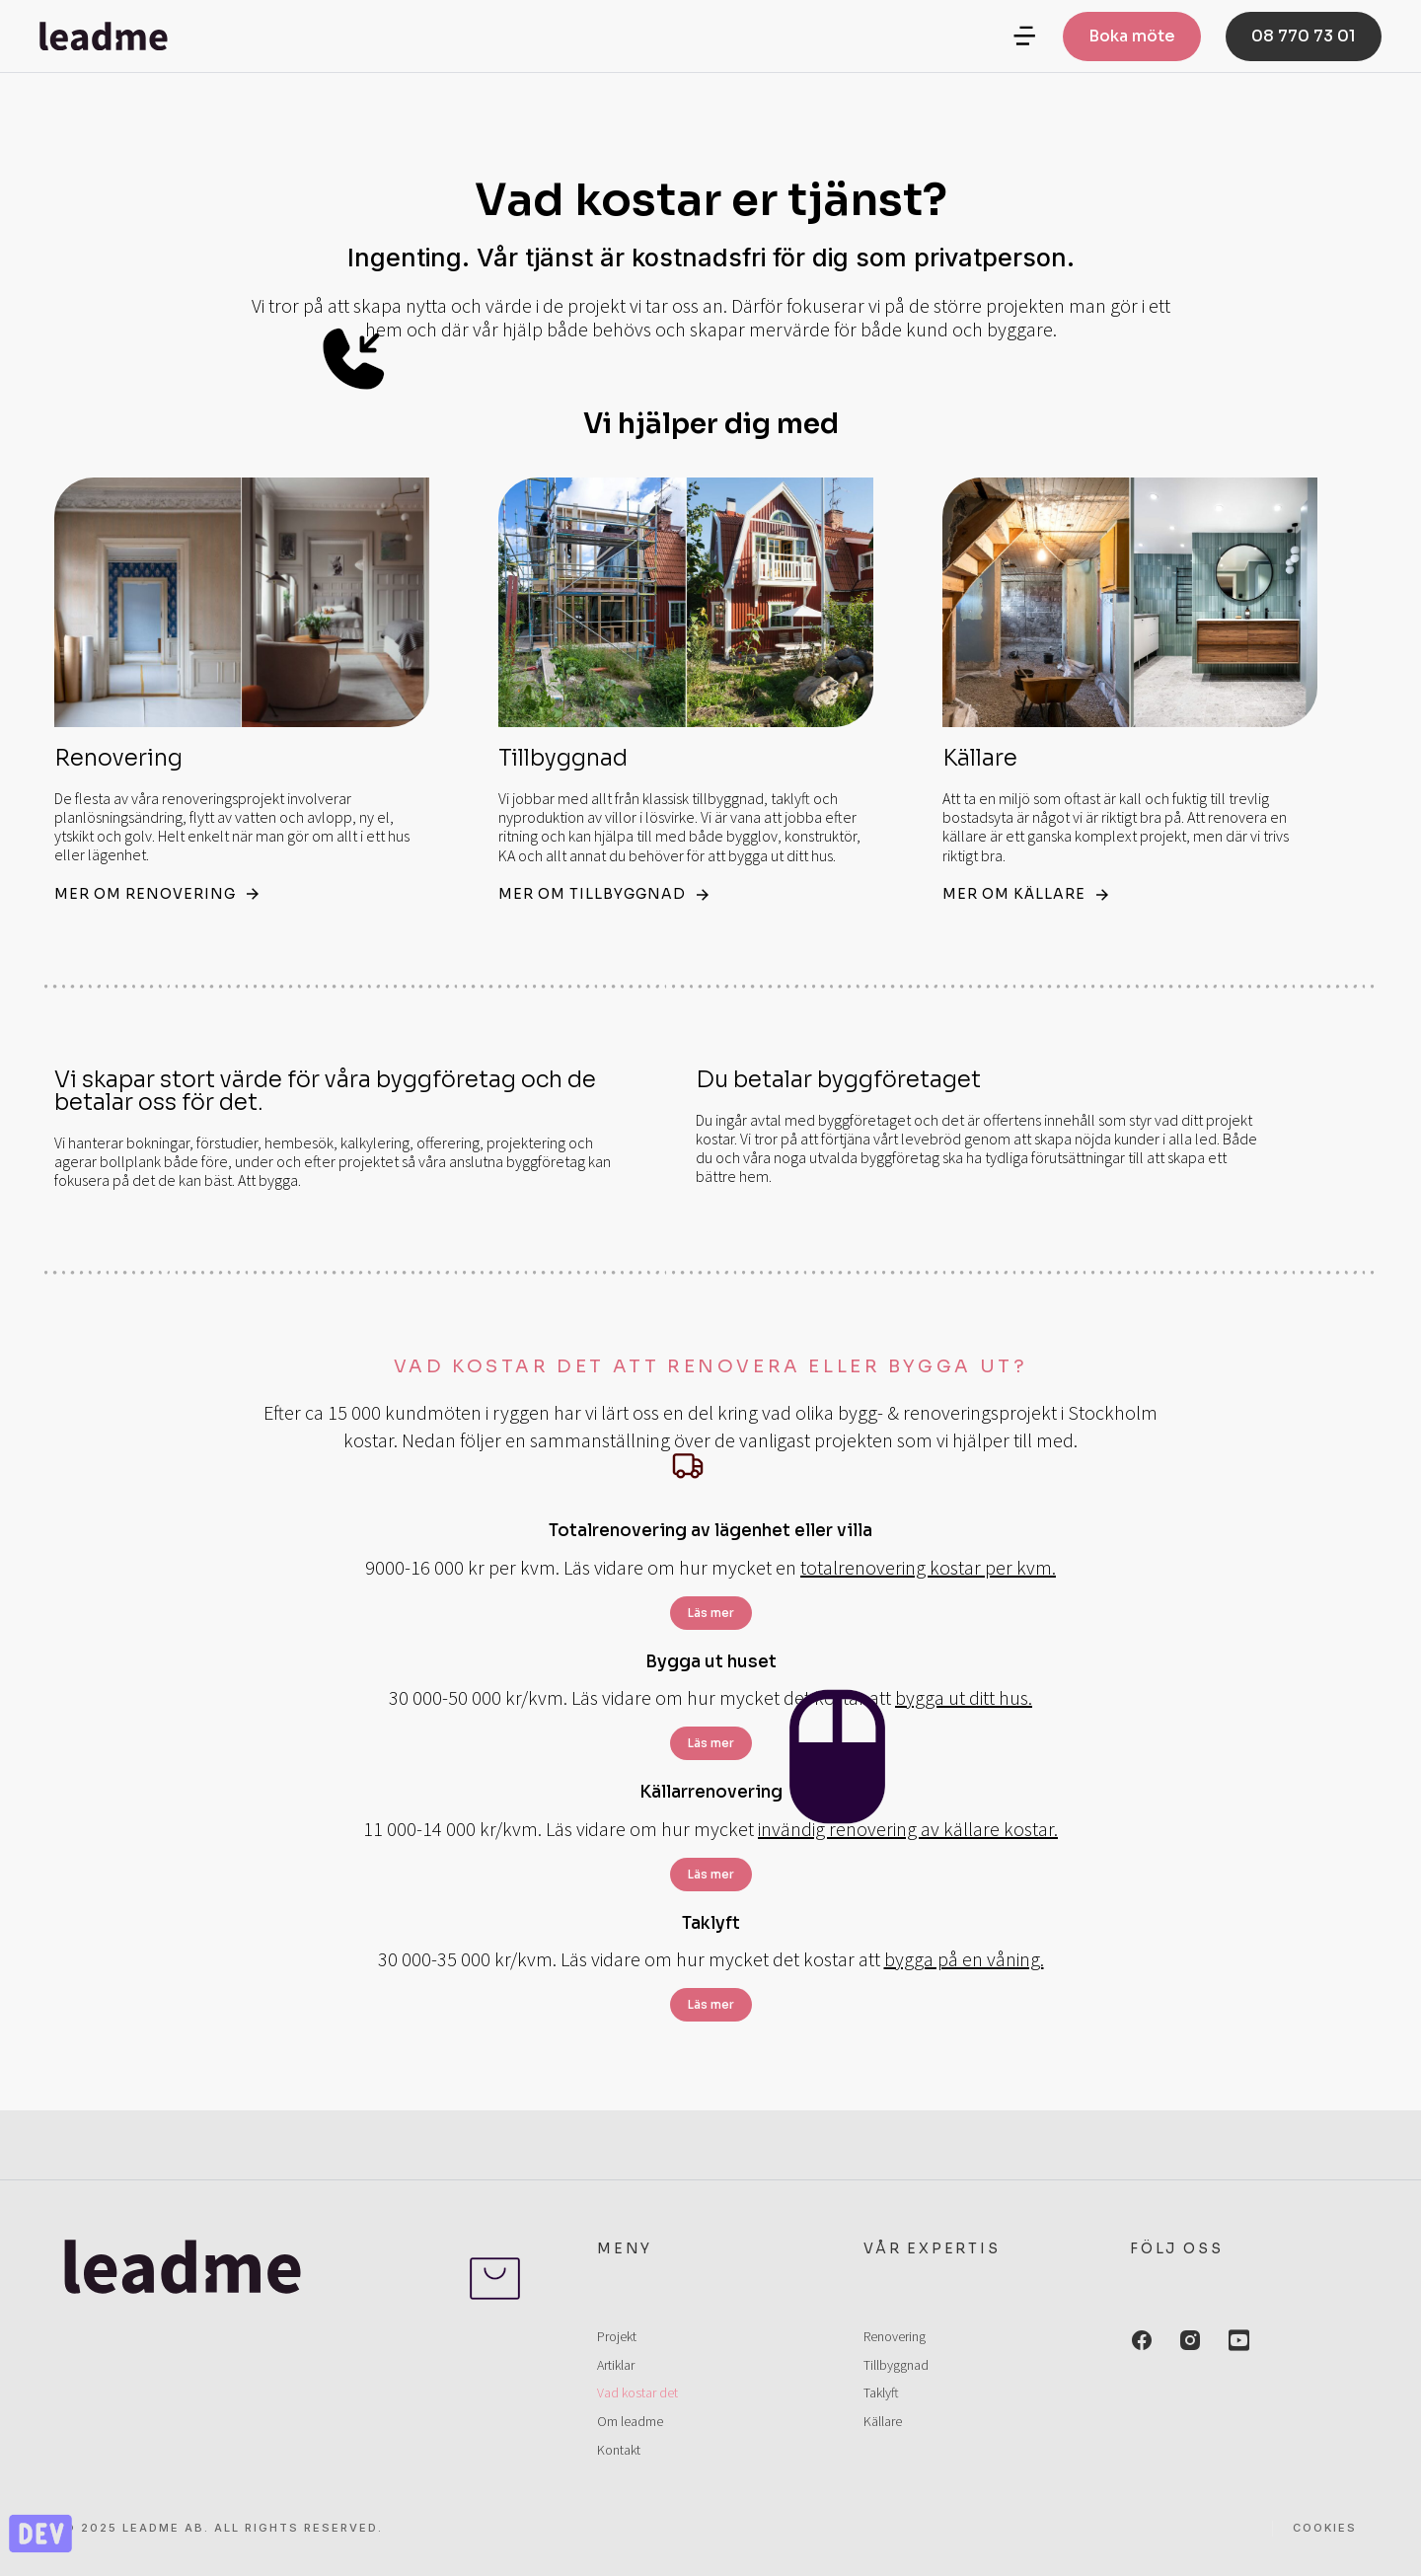 The width and height of the screenshot is (1421, 2576). What do you see at coordinates (688, 1465) in the screenshot?
I see `track your delivery or shipment` at bounding box center [688, 1465].